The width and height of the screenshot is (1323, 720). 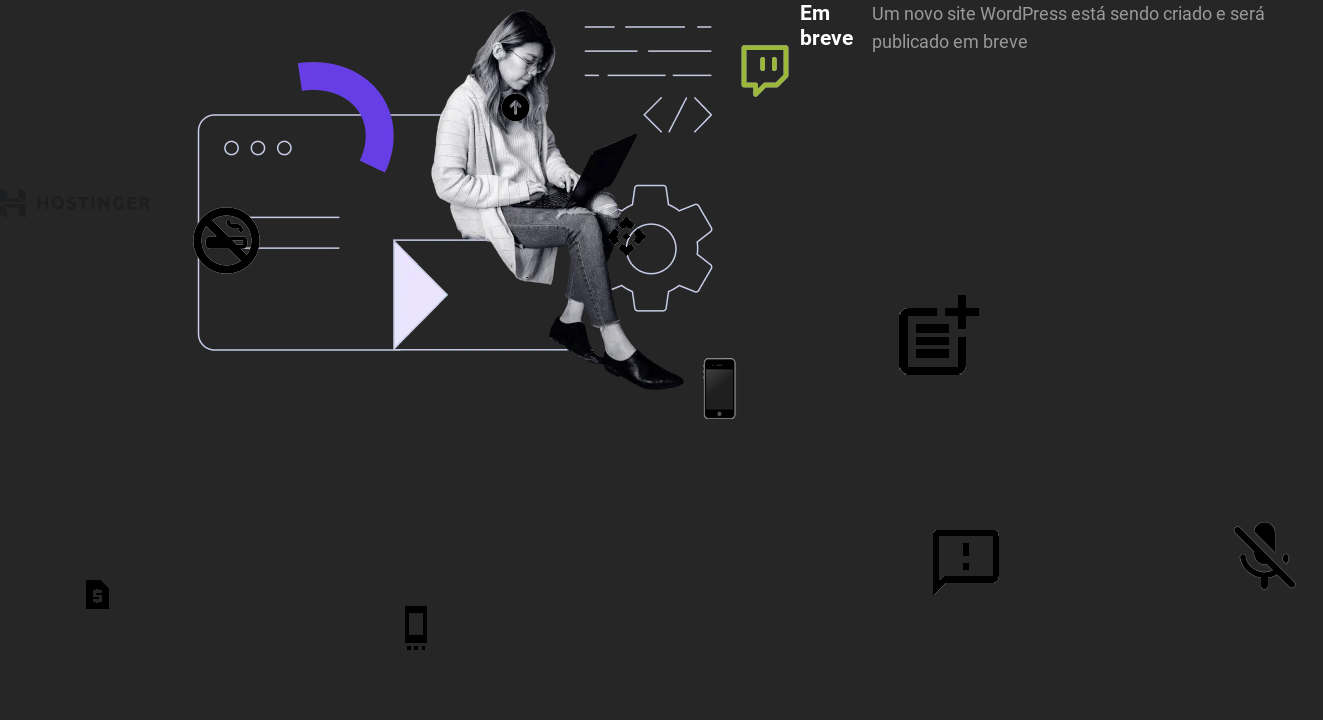 What do you see at coordinates (765, 71) in the screenshot?
I see `open twitch app` at bounding box center [765, 71].